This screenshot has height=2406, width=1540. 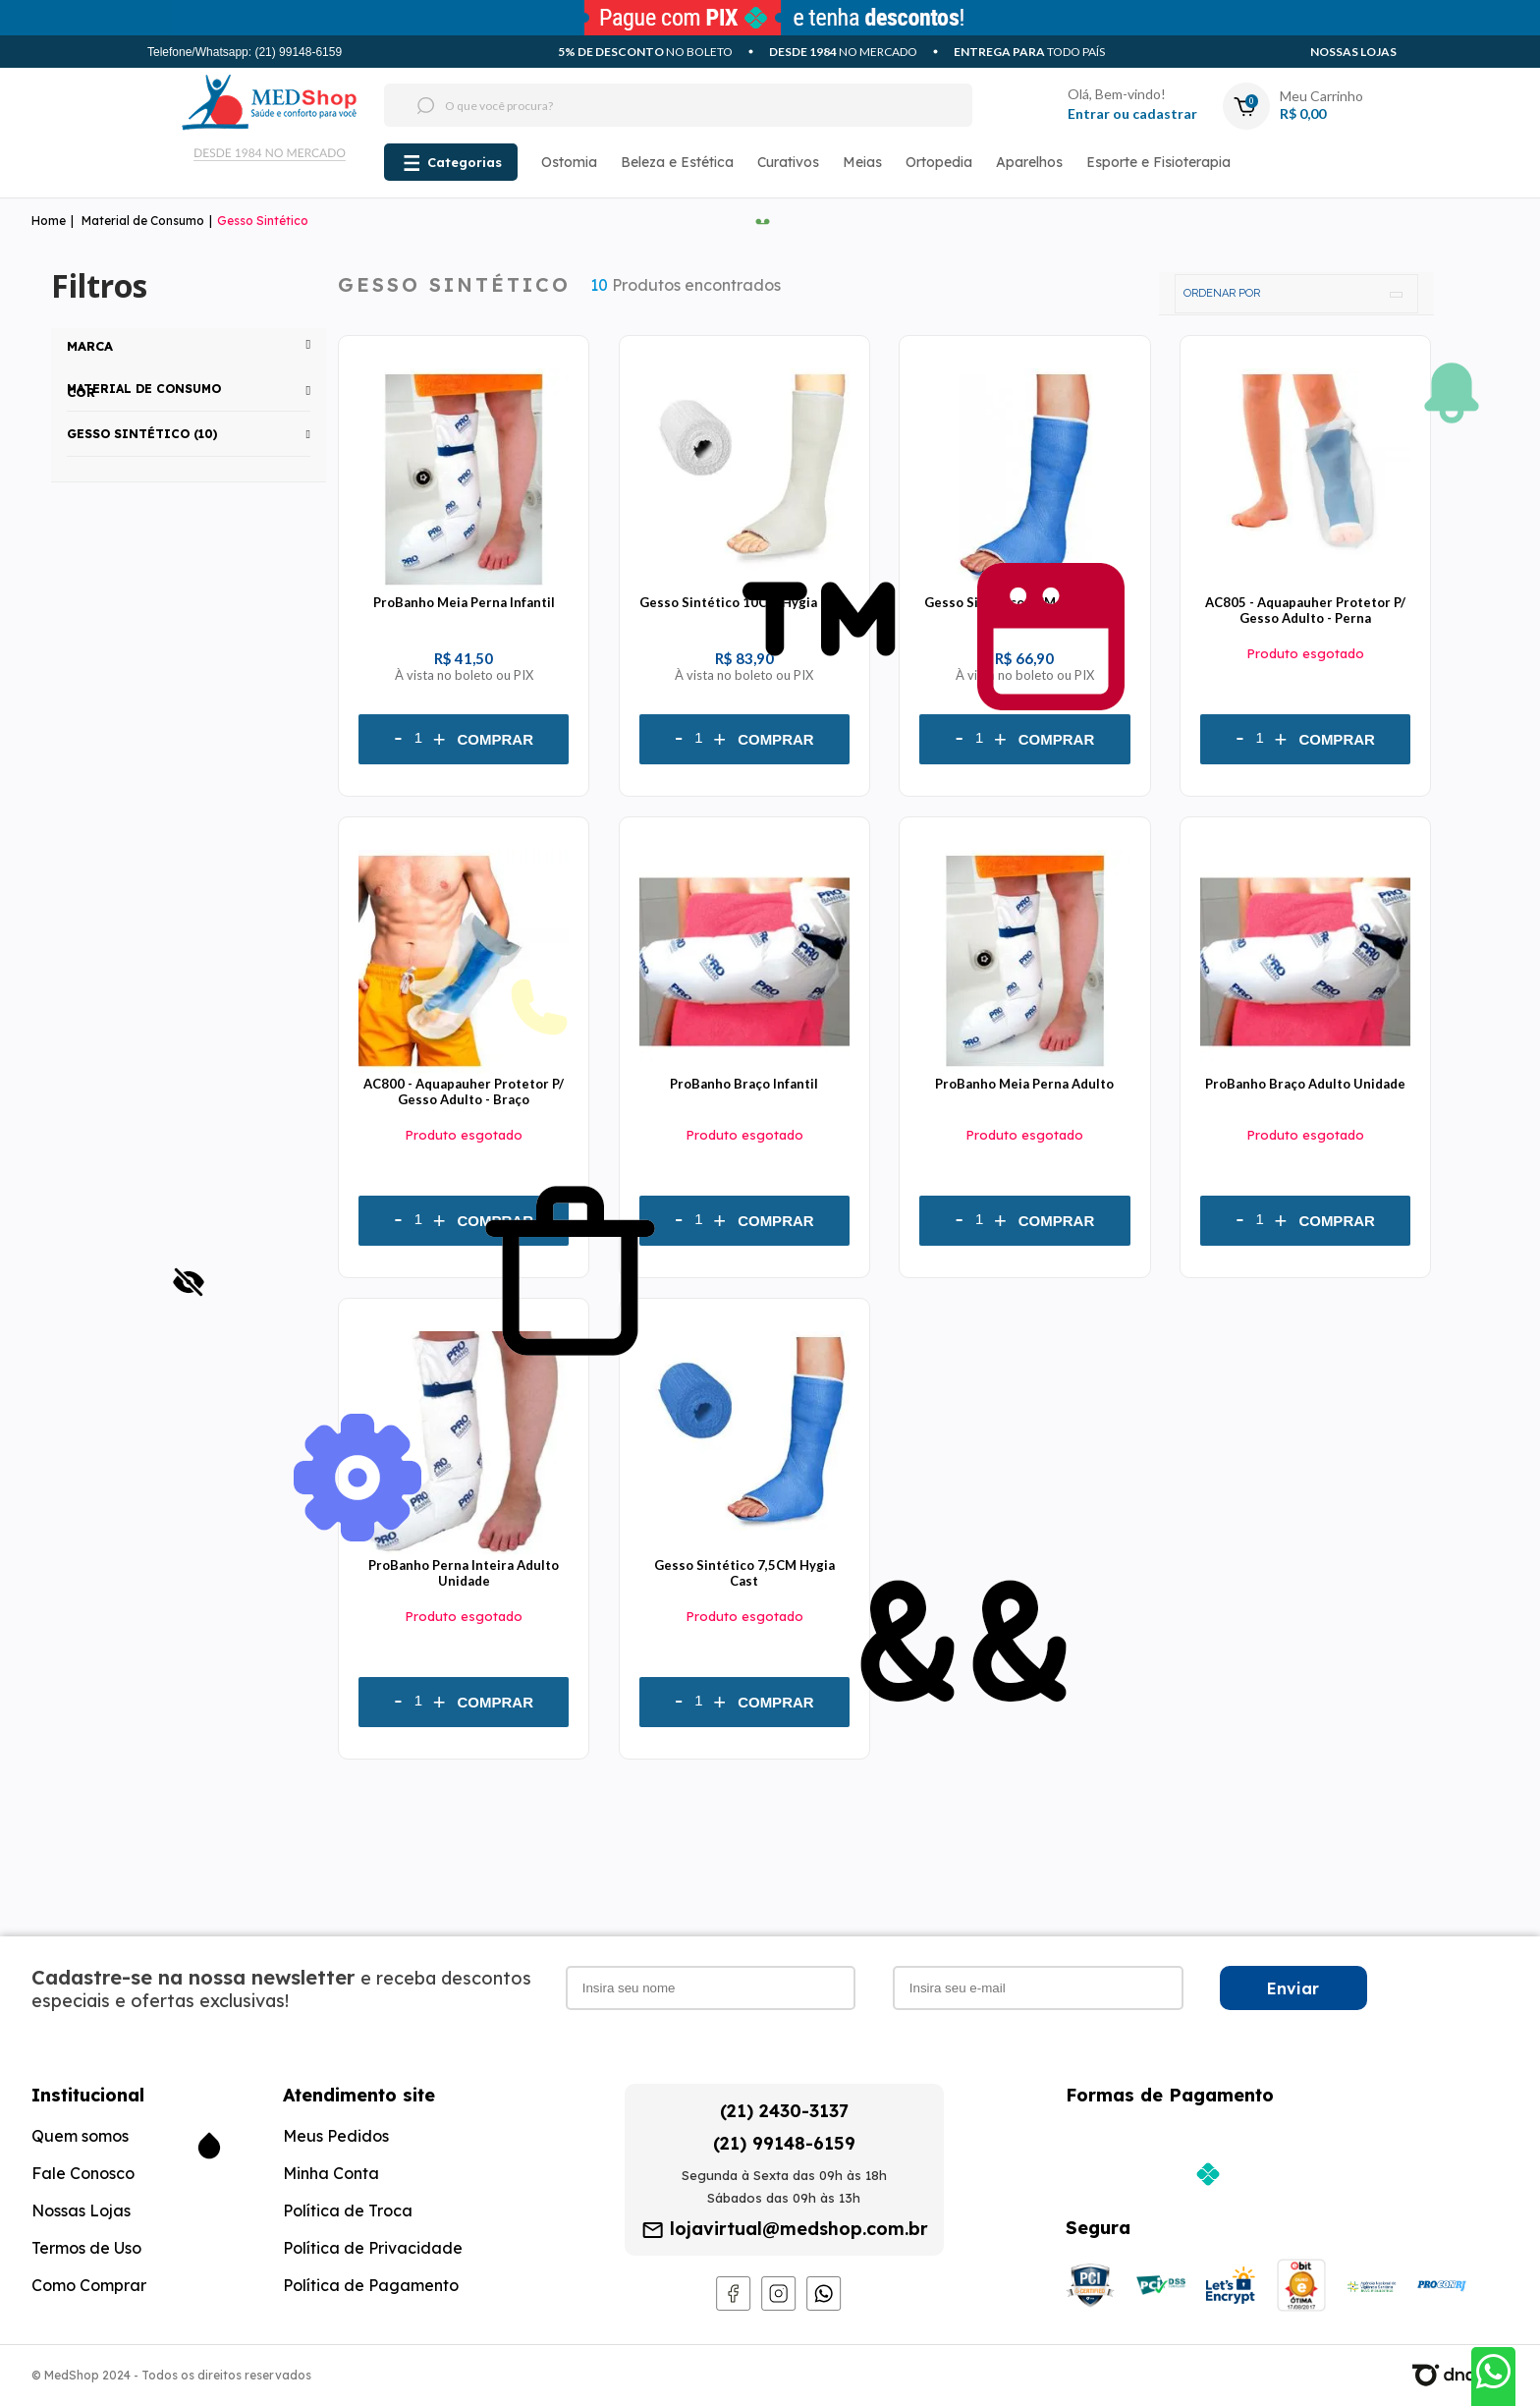 I want to click on make a phone call, so click(x=539, y=1007).